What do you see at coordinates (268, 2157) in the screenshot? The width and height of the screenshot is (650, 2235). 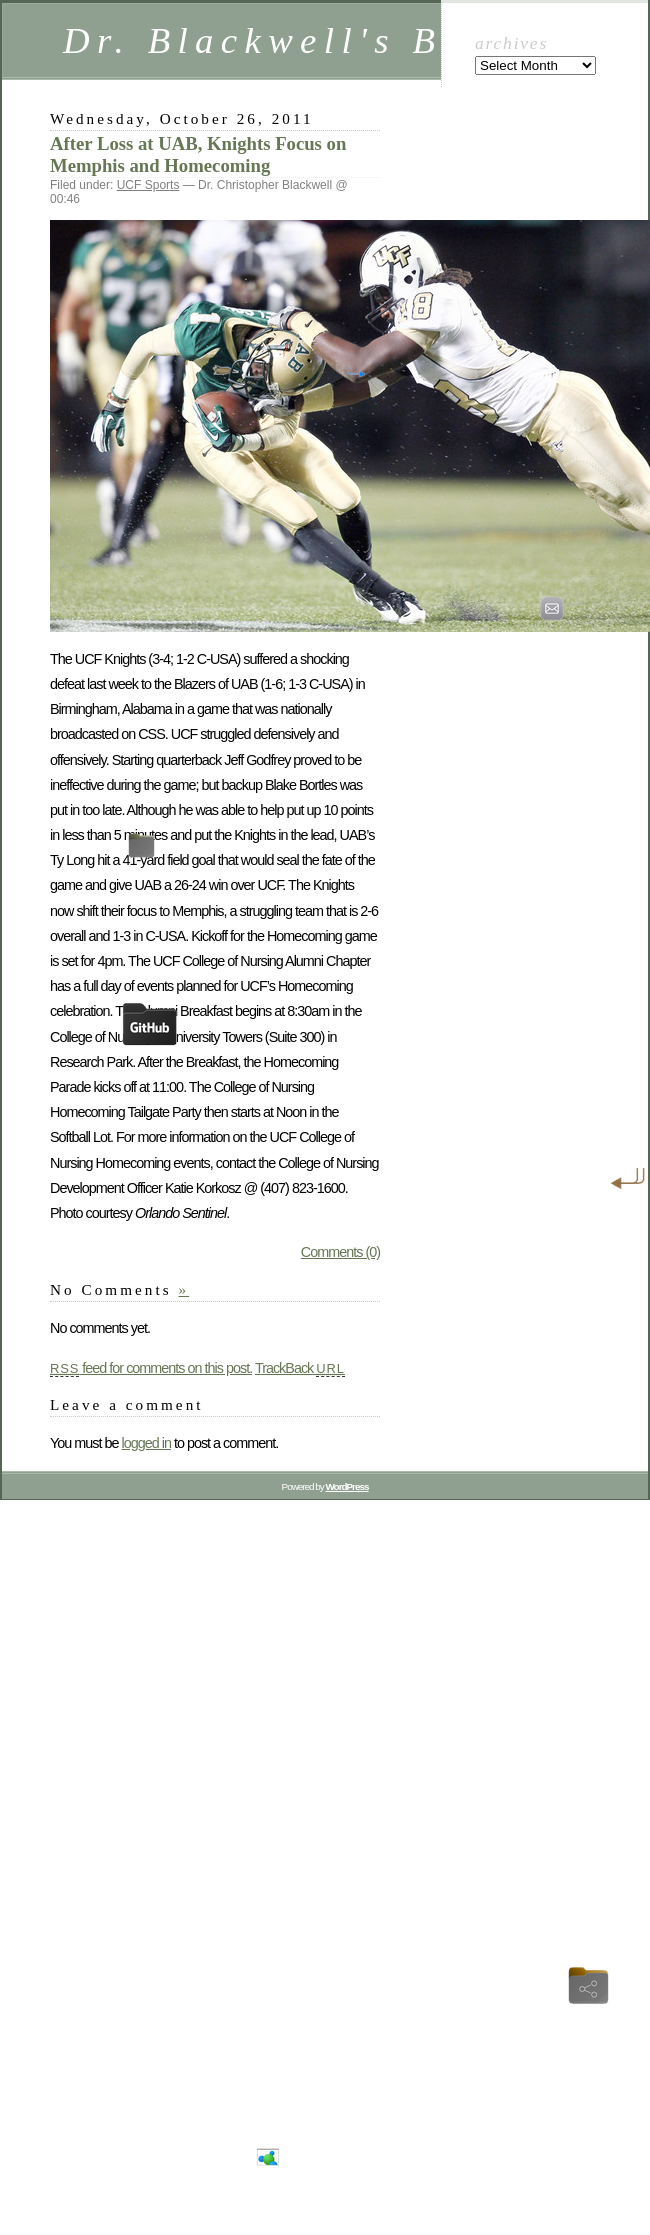 I see `open windows homegroup settings` at bounding box center [268, 2157].